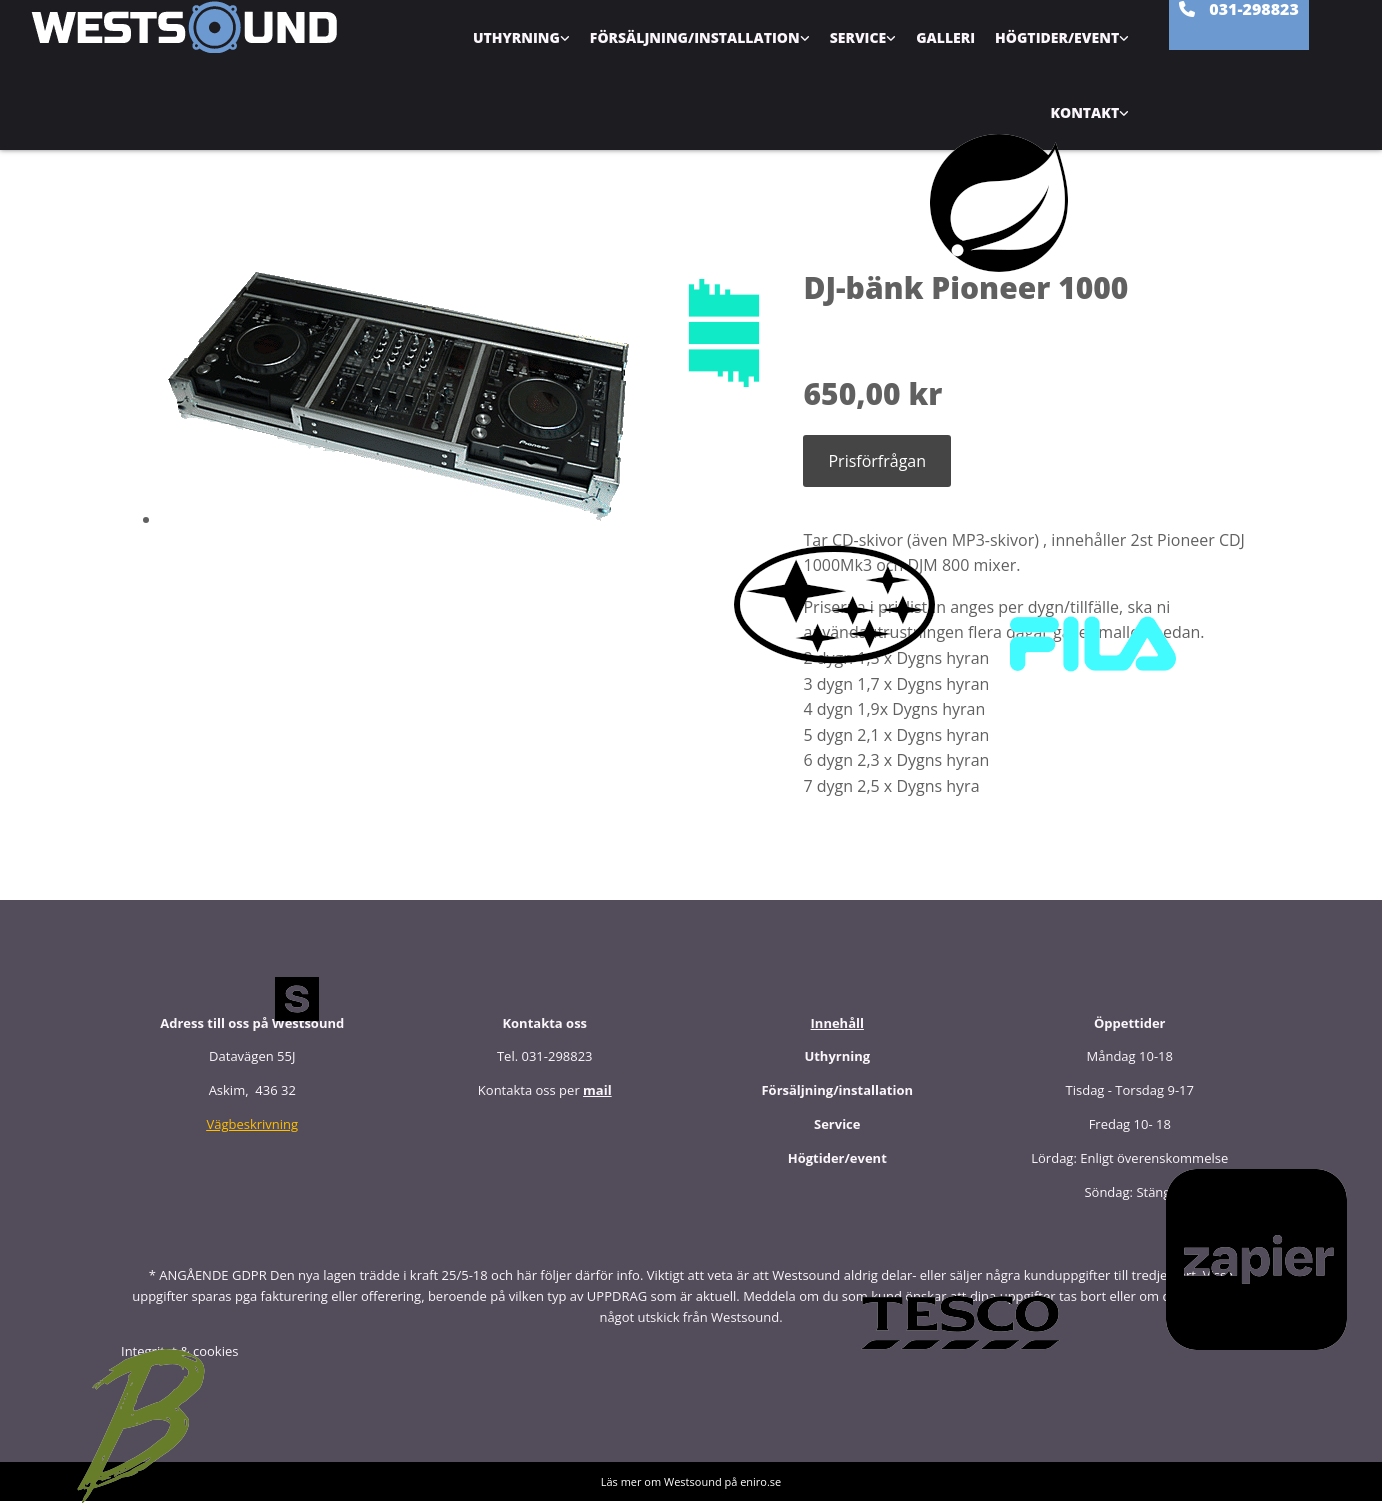 Image resolution: width=1382 pixels, height=1509 pixels. I want to click on Fila brand logo, so click(1093, 644).